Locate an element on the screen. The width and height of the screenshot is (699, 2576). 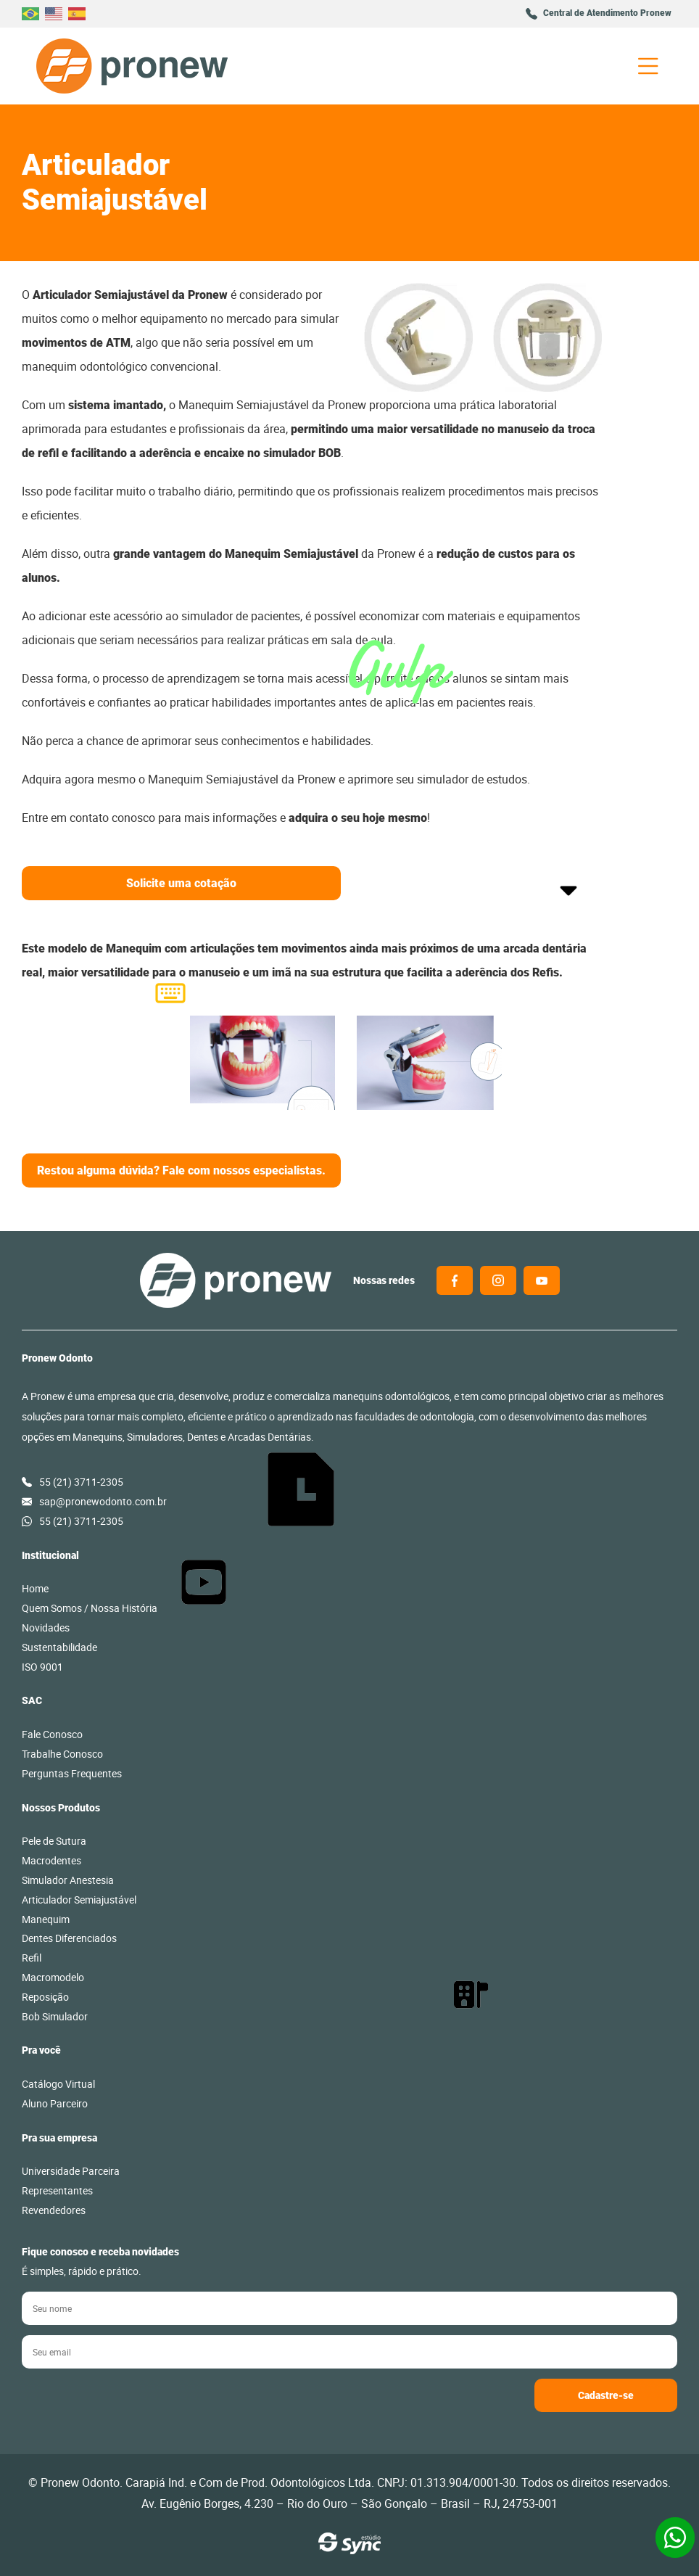
open the on-screen keyboard is located at coordinates (170, 993).